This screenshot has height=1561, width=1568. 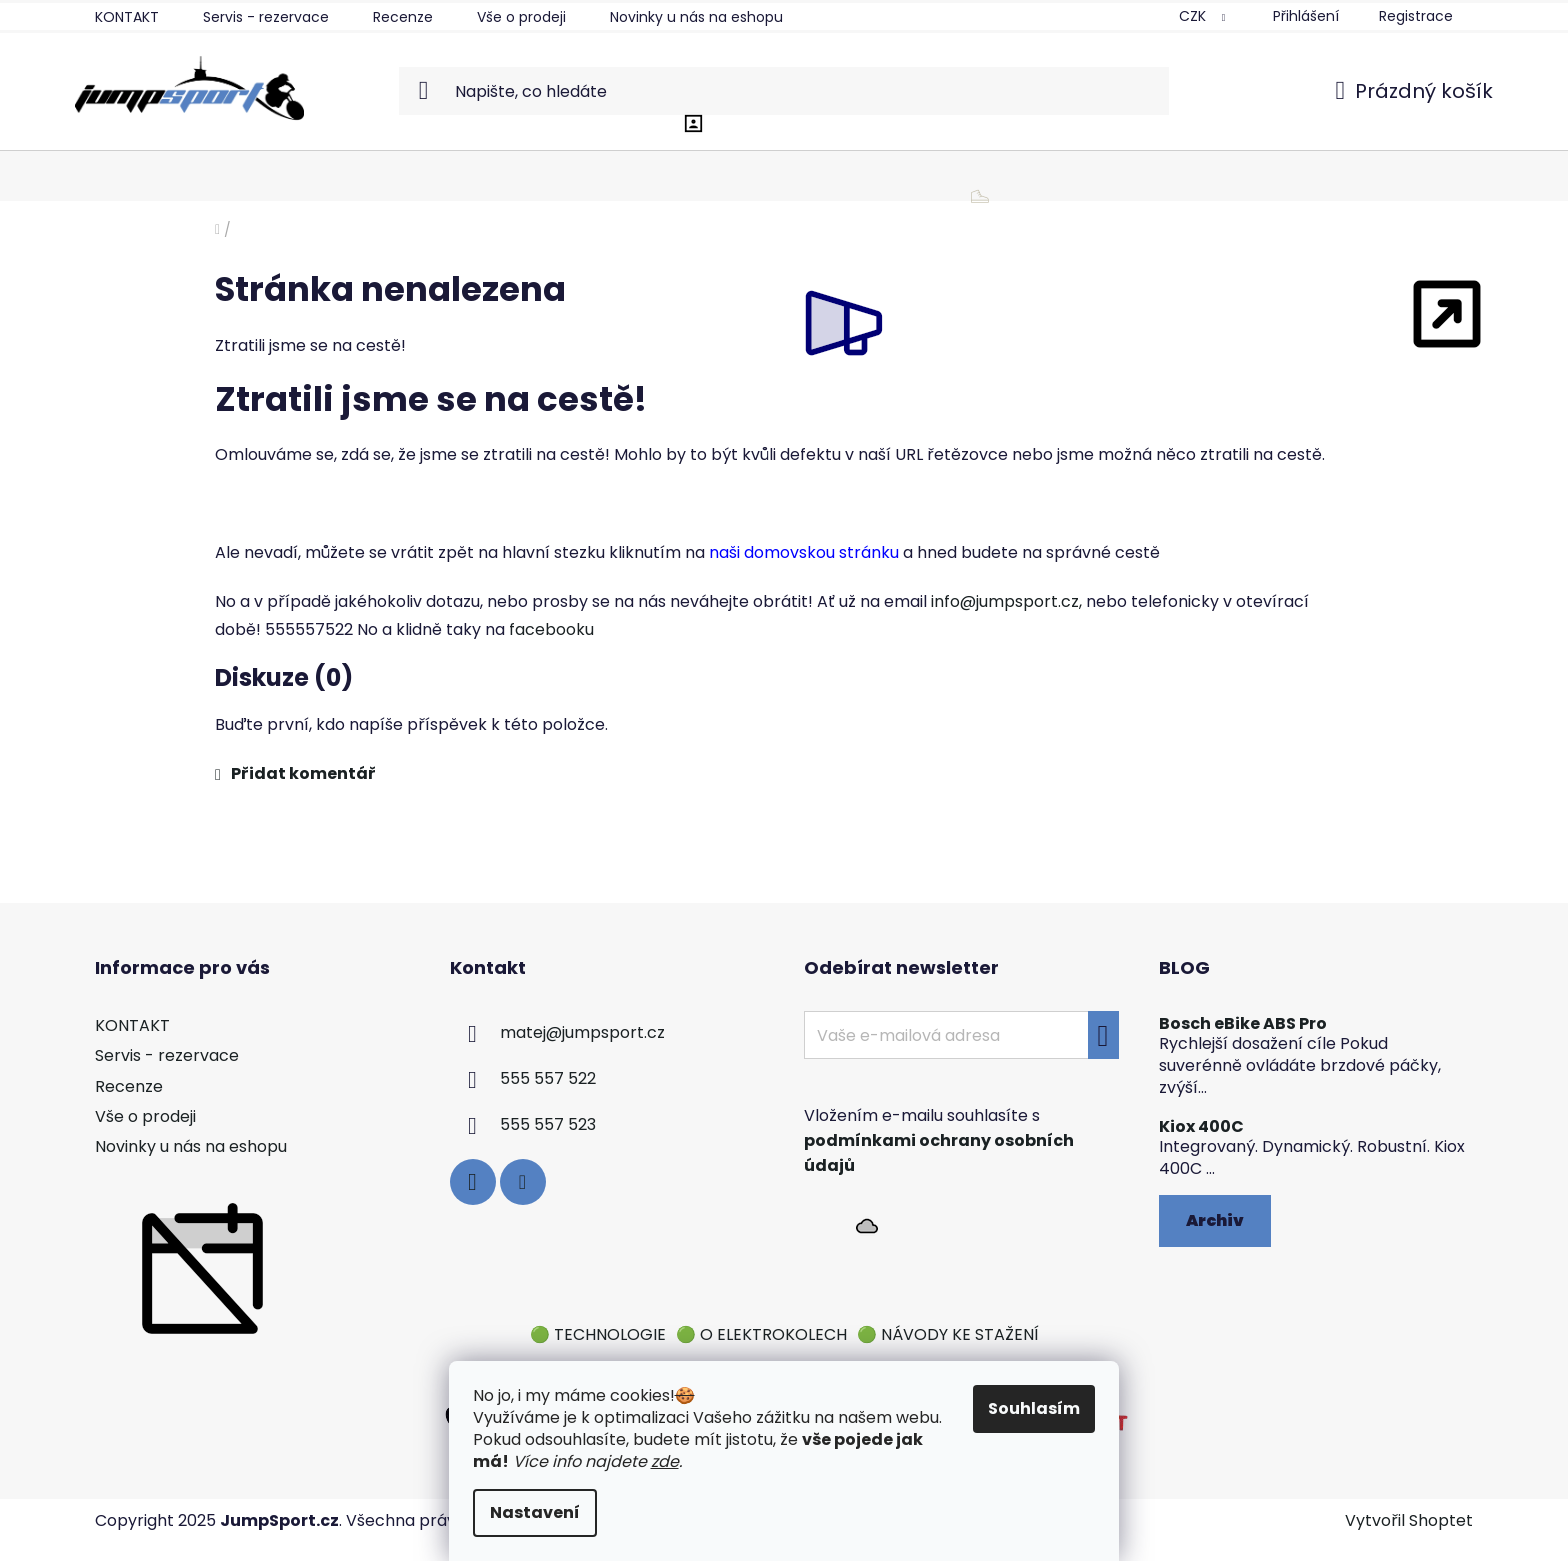 What do you see at coordinates (202, 1273) in the screenshot?
I see `no scheduled events or appointments` at bounding box center [202, 1273].